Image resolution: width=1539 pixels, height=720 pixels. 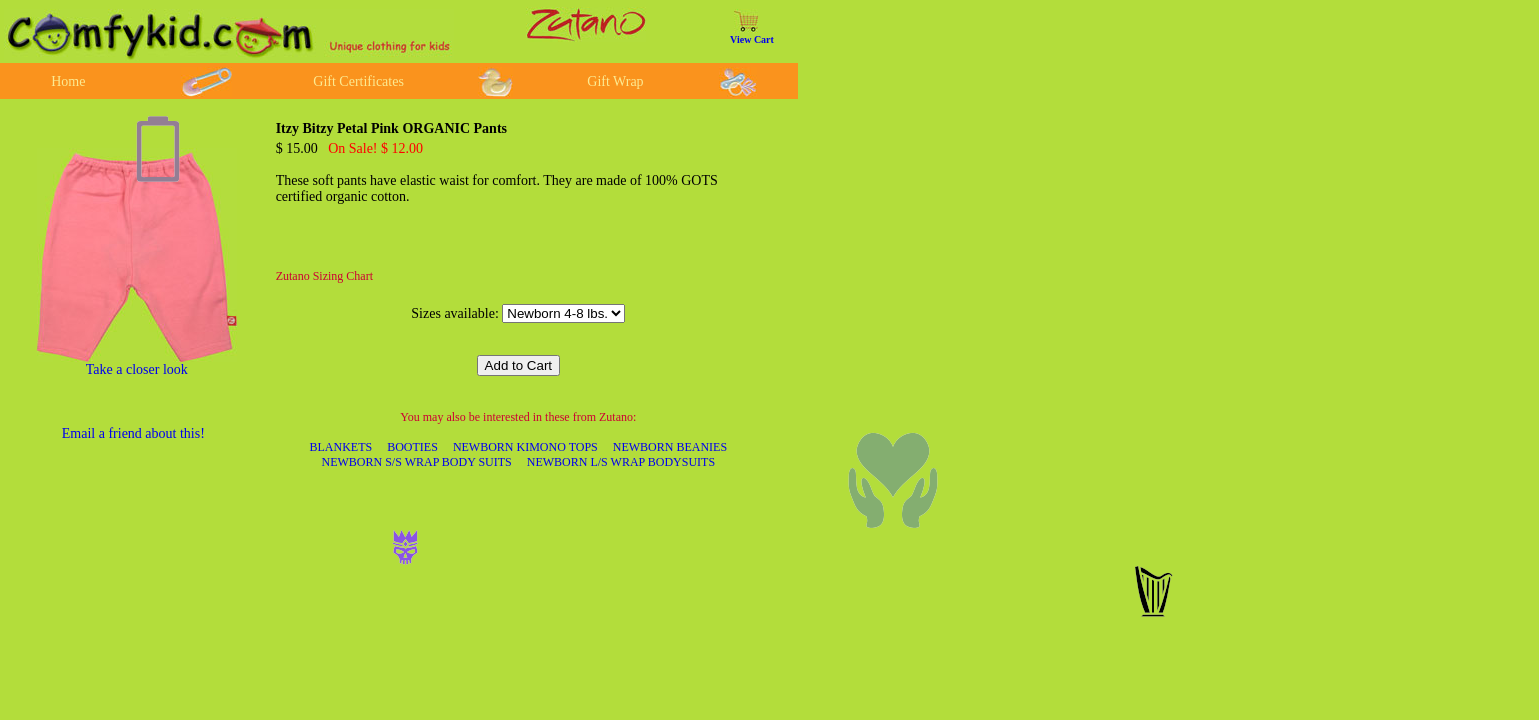 I want to click on indicates empty battery status, so click(x=158, y=149).